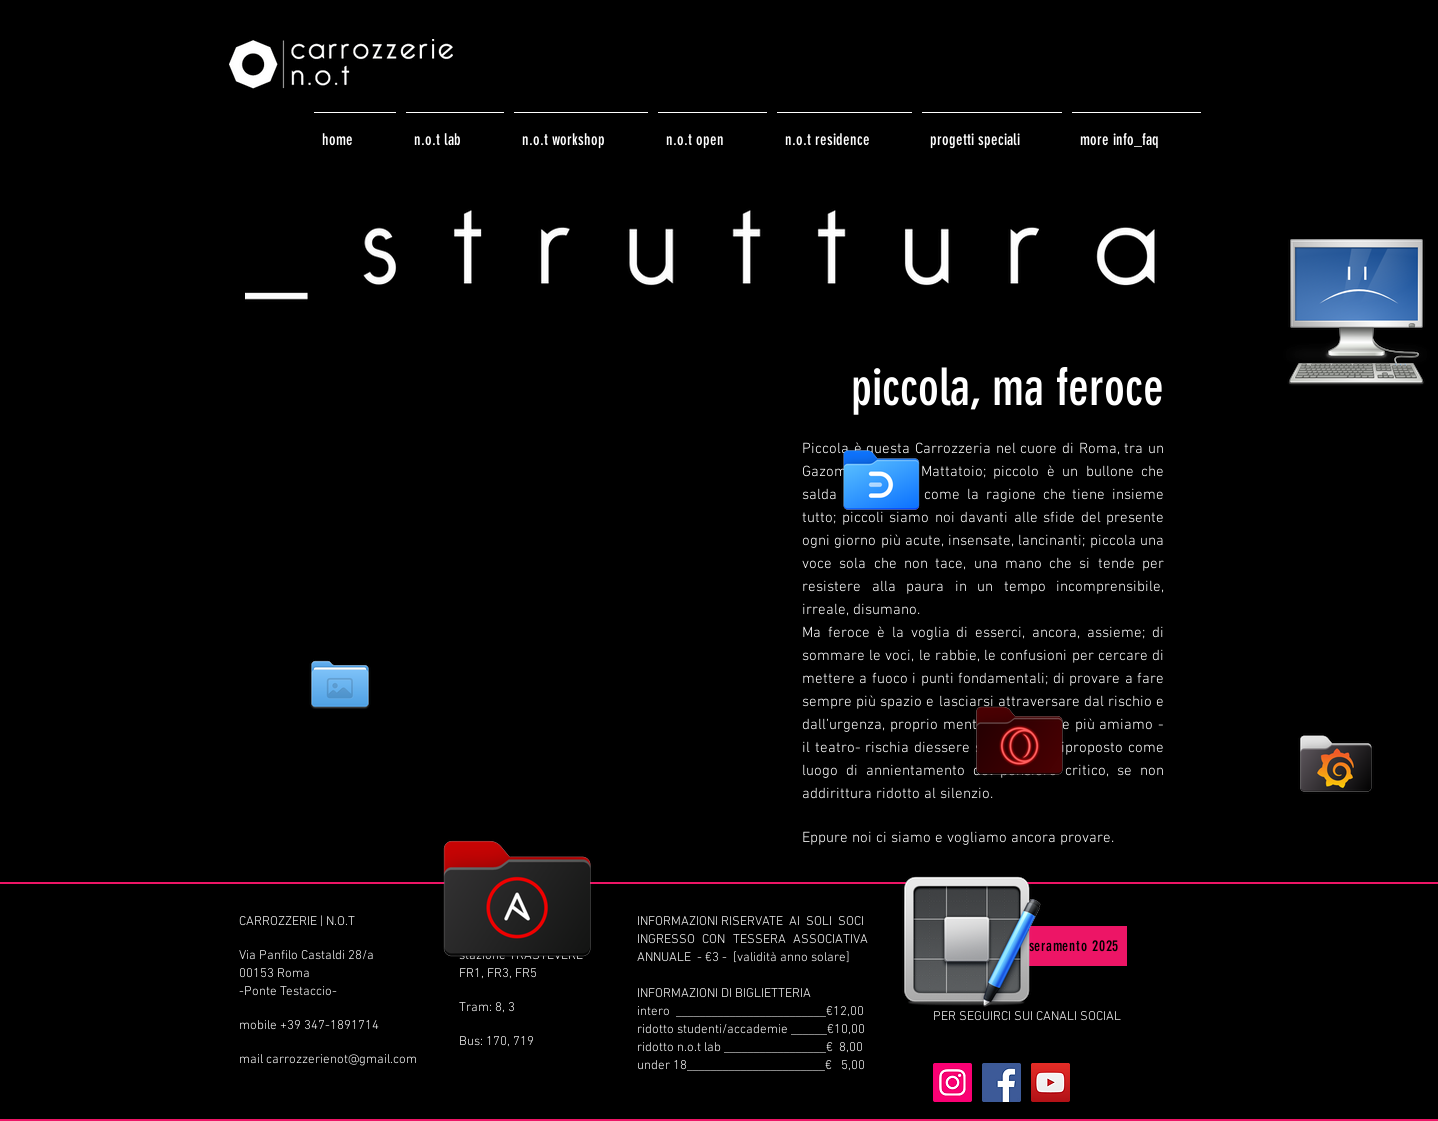 The image size is (1438, 1121). I want to click on open wondershare edrawmax project folder, so click(881, 482).